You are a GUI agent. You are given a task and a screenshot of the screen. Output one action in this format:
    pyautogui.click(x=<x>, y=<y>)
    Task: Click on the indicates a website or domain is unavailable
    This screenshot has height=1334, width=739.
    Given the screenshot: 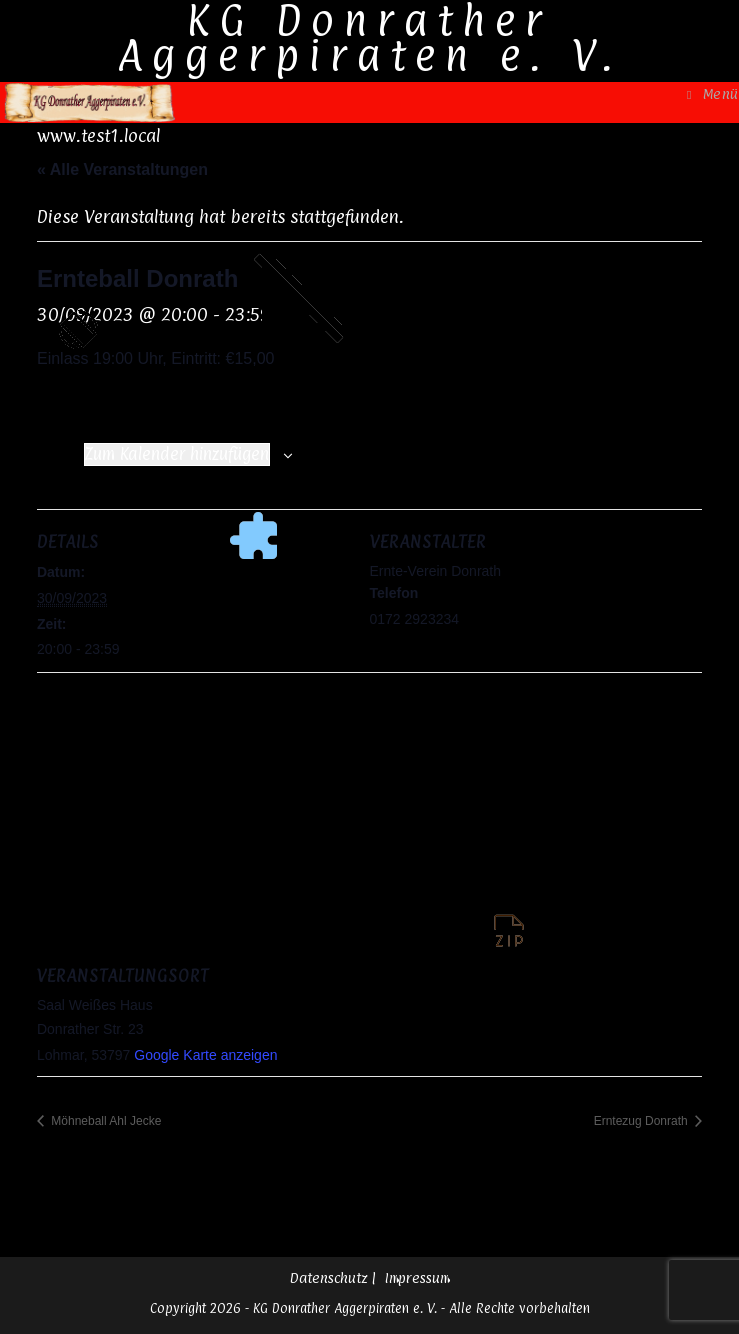 What is the action you would take?
    pyautogui.click(x=302, y=295)
    